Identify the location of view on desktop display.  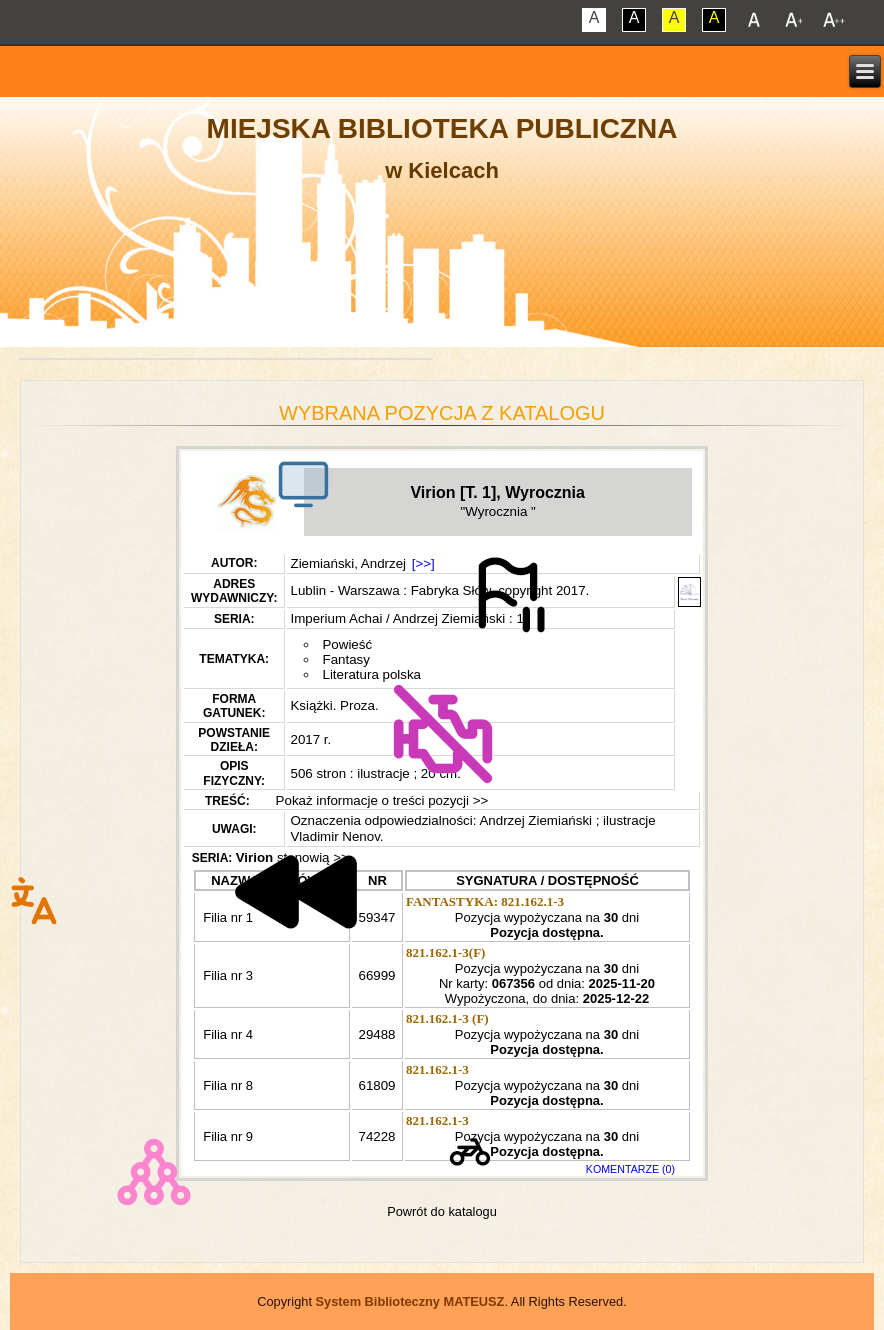
(303, 482).